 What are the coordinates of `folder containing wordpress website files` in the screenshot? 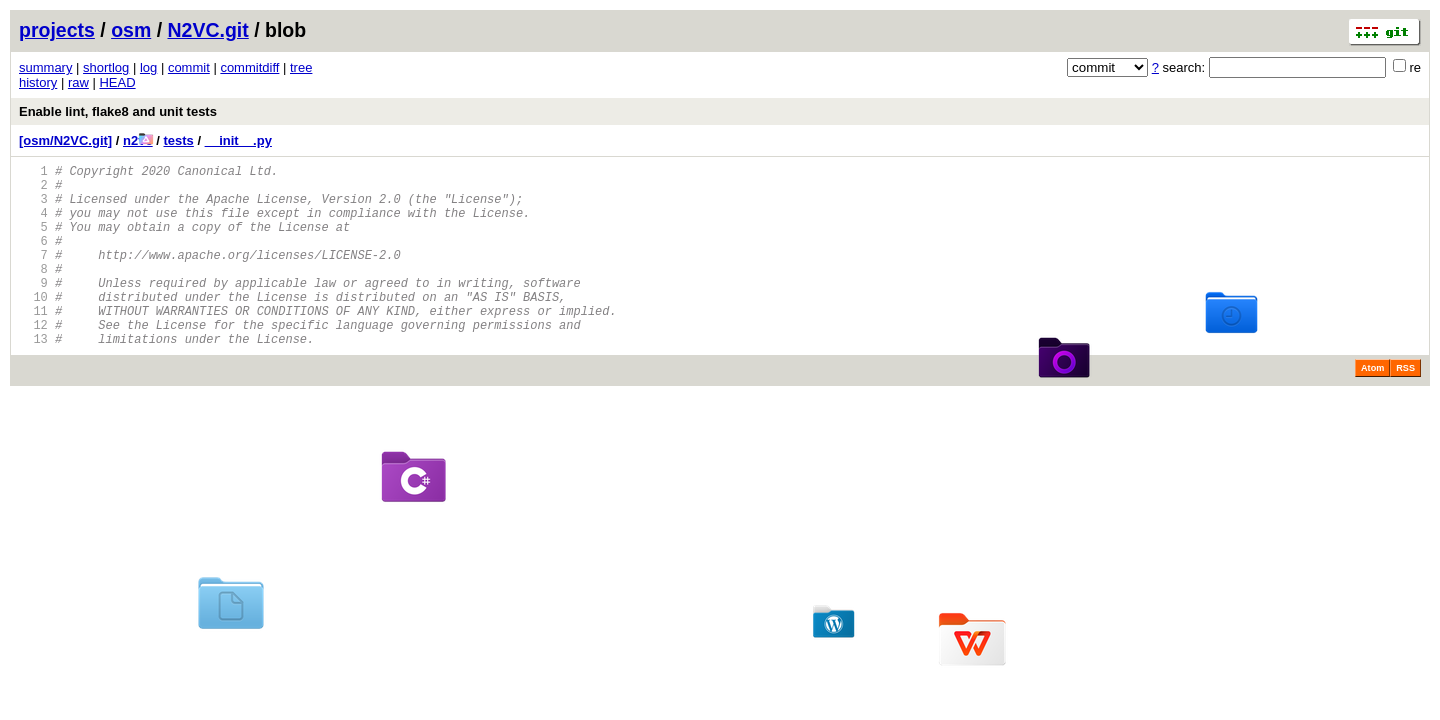 It's located at (833, 622).